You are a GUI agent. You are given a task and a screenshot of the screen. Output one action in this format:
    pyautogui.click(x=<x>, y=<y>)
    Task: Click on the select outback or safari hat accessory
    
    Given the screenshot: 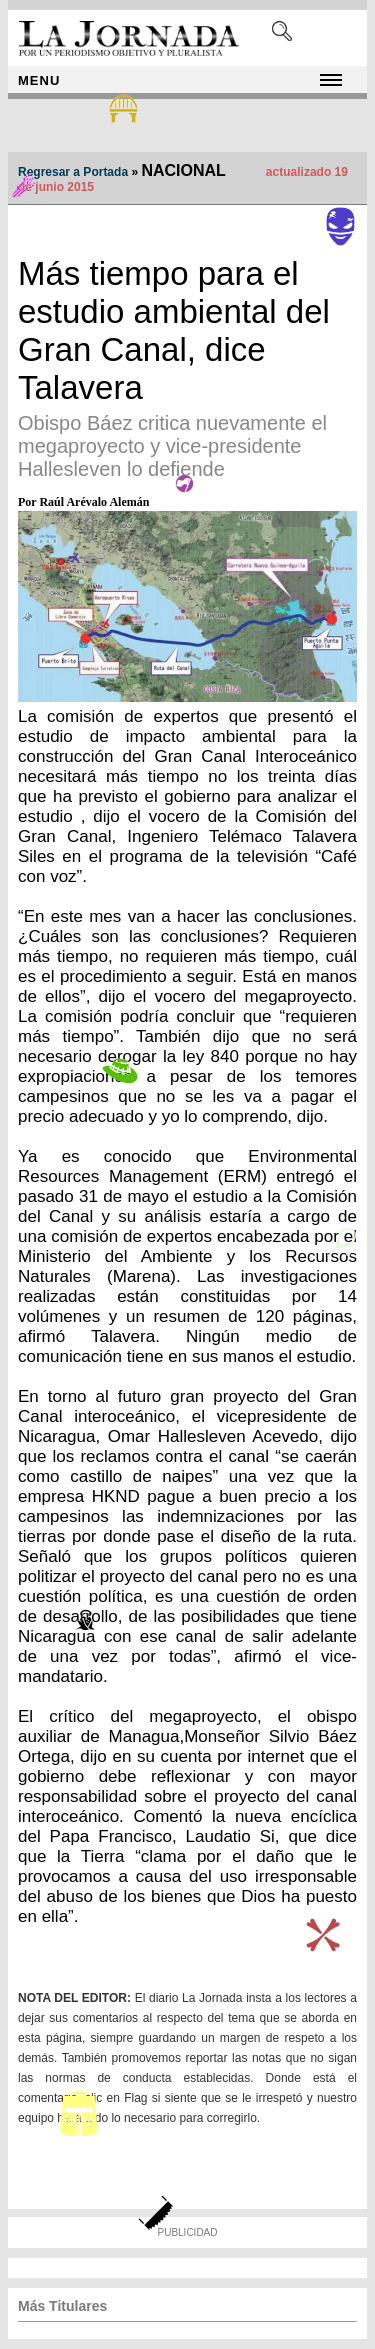 What is the action you would take?
    pyautogui.click(x=120, y=1071)
    